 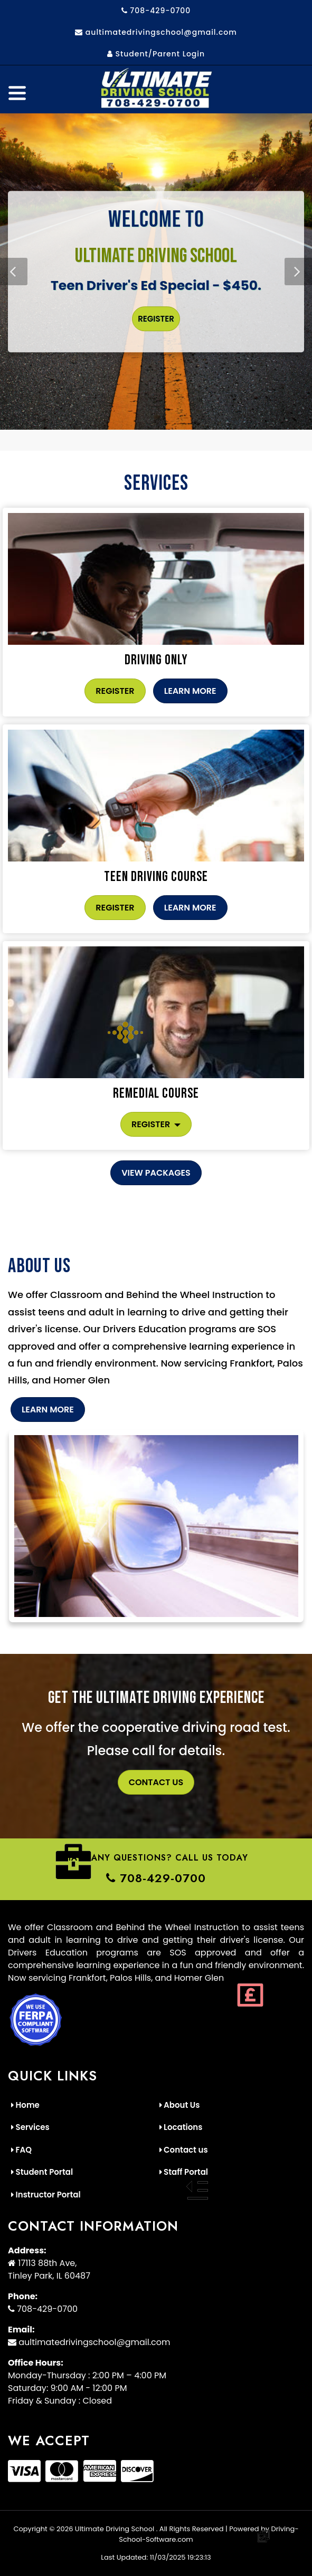 I want to click on view balance in british pounds, so click(x=250, y=1995).